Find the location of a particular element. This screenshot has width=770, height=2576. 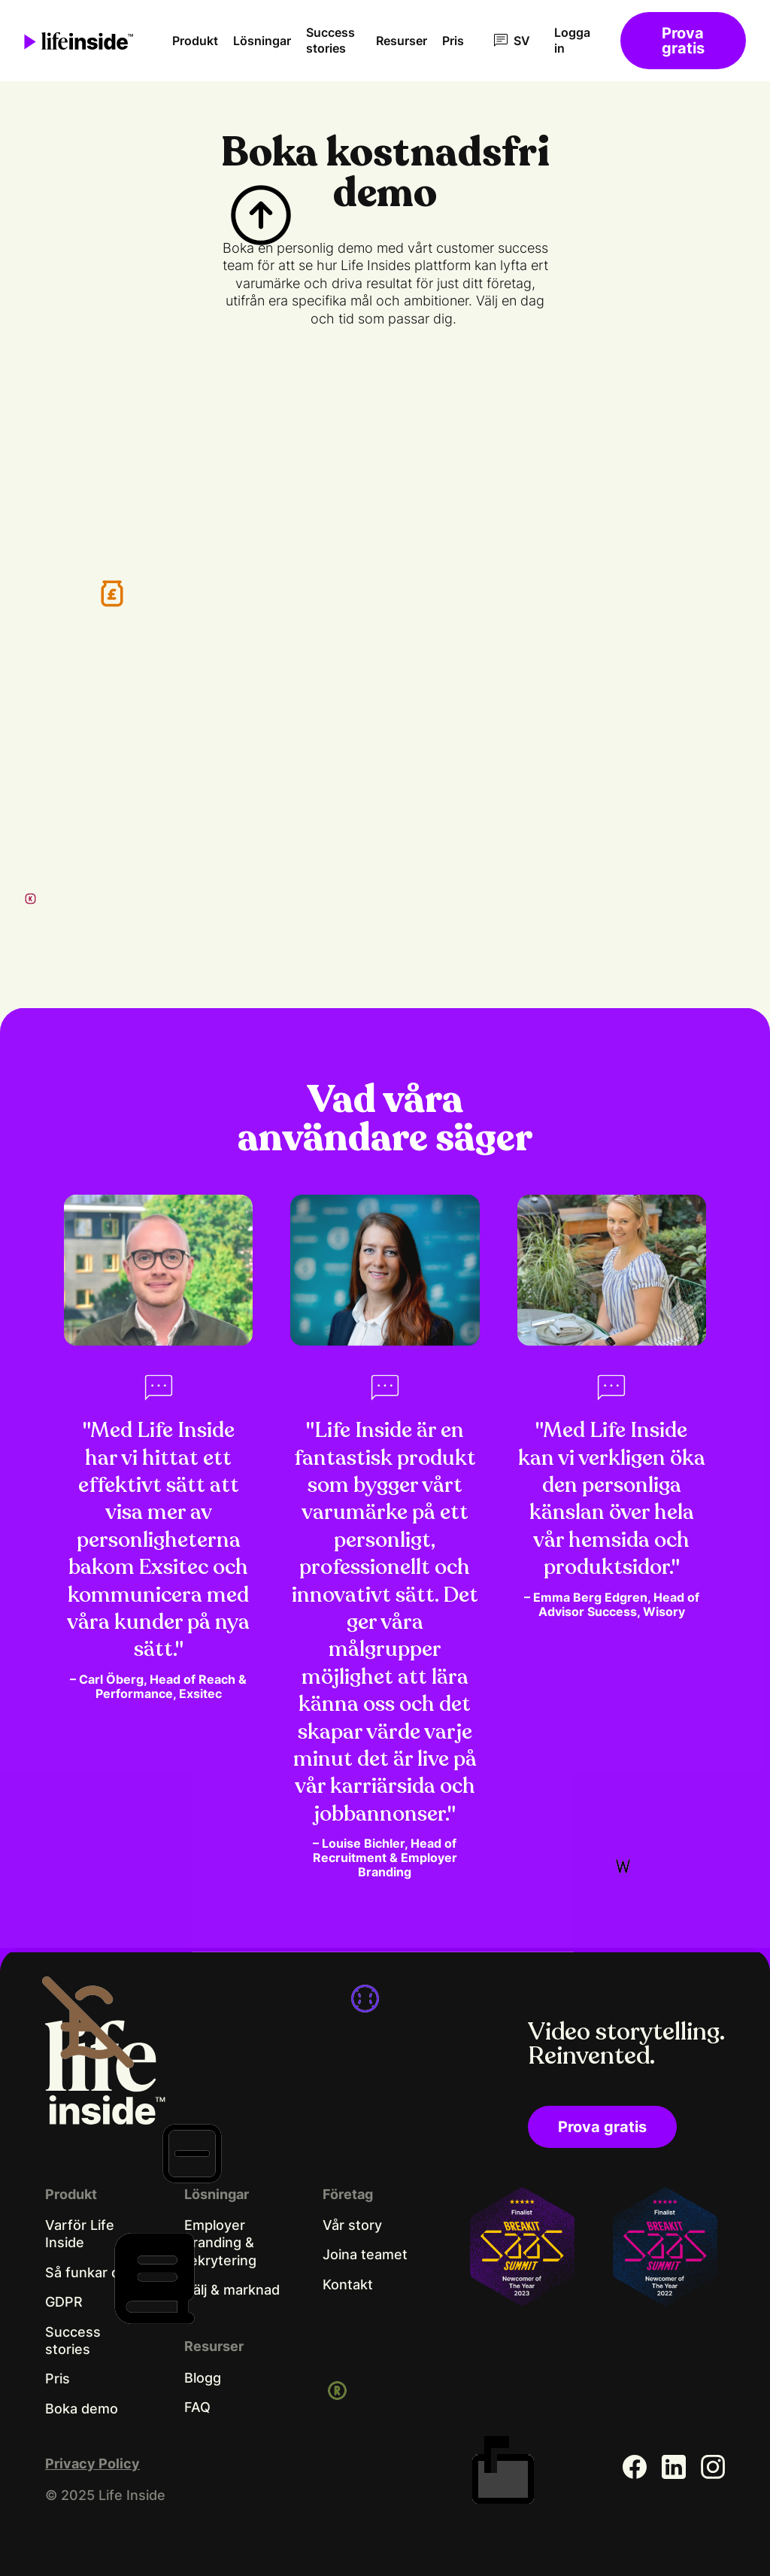

donate or tip in pounds is located at coordinates (112, 593).